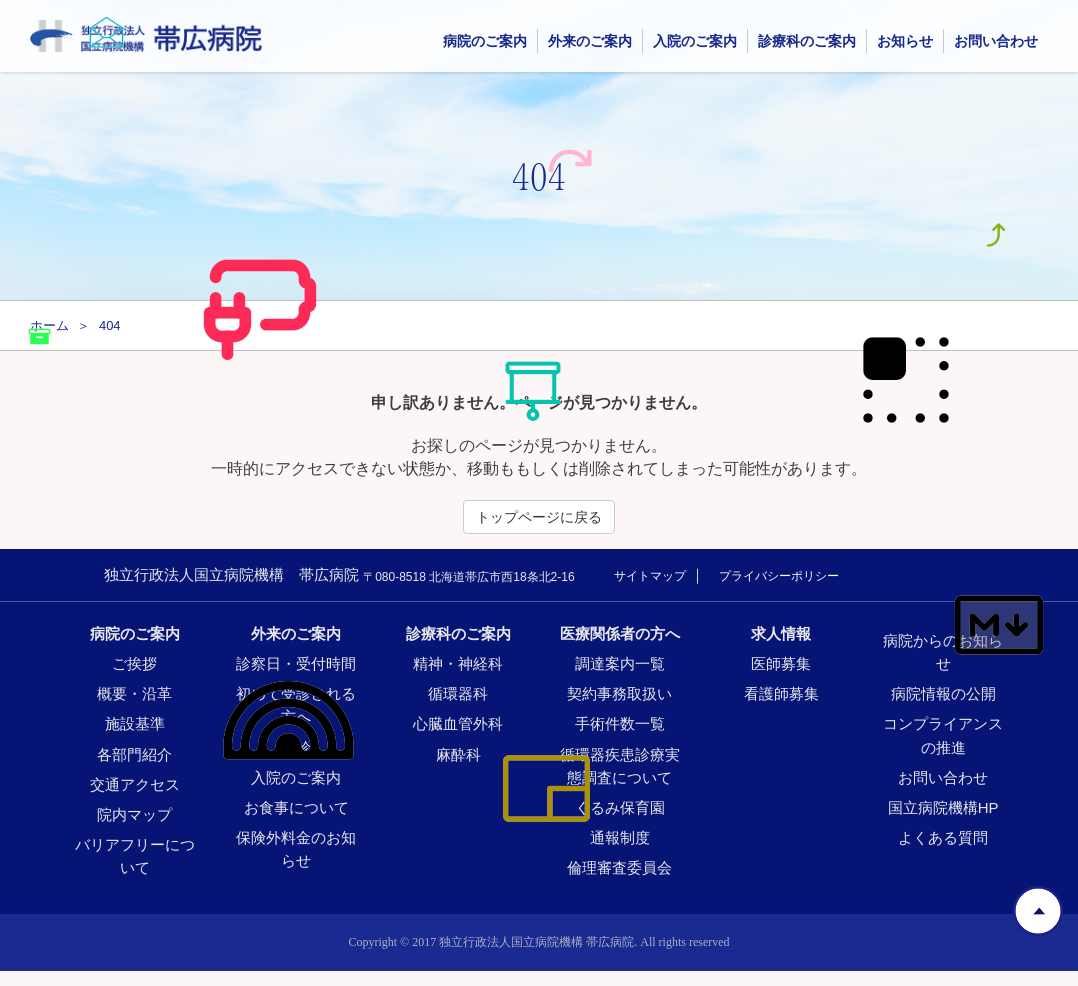 This screenshot has height=986, width=1078. What do you see at coordinates (533, 387) in the screenshot?
I see `start a presentation` at bounding box center [533, 387].